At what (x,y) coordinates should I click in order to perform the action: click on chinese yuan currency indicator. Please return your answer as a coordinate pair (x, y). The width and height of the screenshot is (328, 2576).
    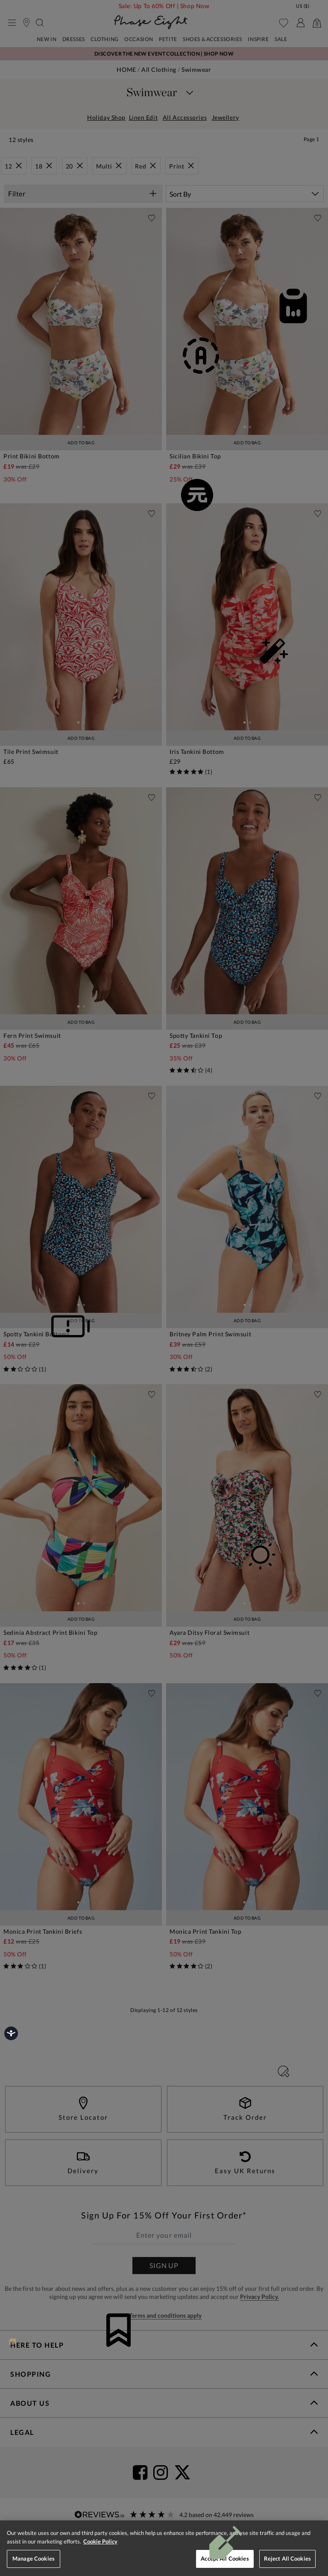
    Looking at the image, I should click on (197, 496).